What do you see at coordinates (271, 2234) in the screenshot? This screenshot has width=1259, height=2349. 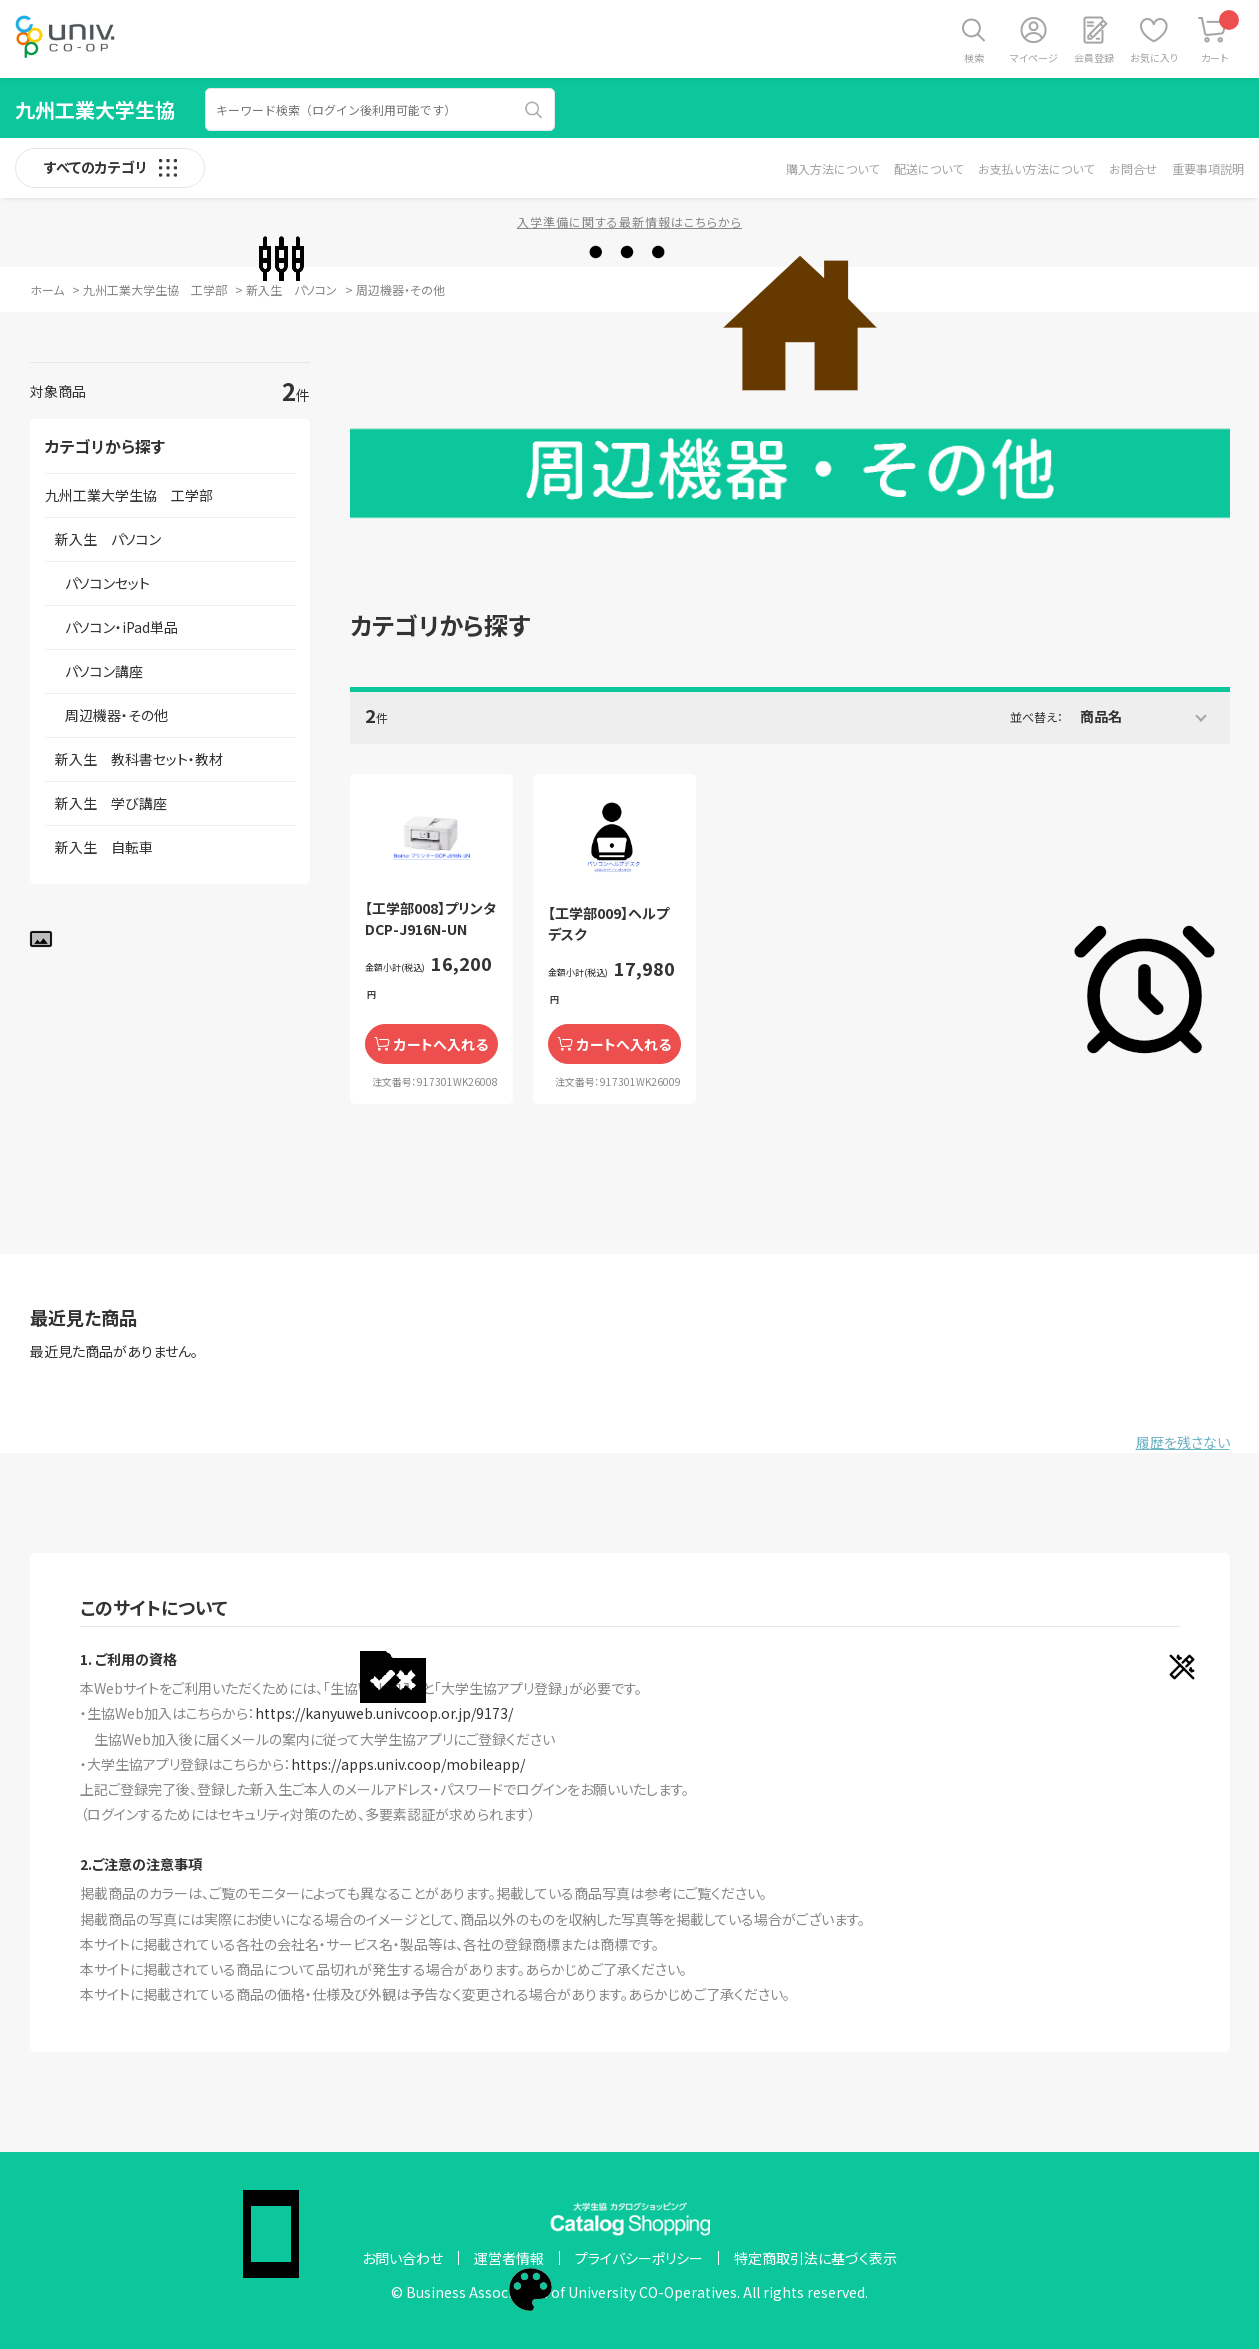 I see `access mobile device settings` at bounding box center [271, 2234].